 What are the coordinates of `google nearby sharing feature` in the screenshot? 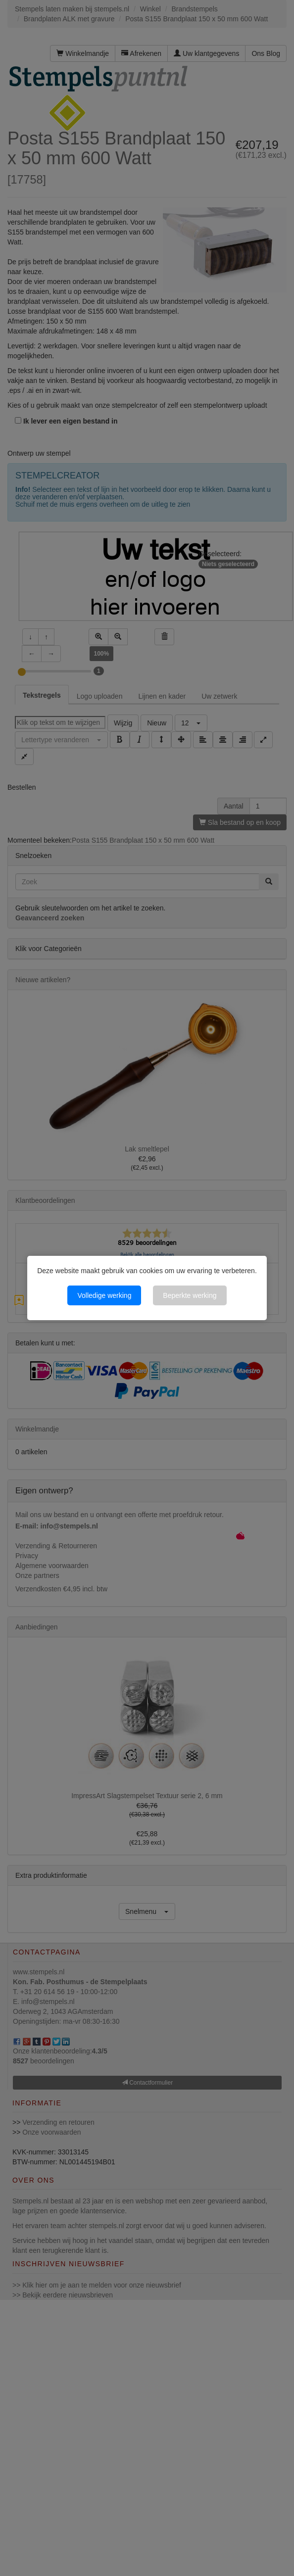 It's located at (67, 113).